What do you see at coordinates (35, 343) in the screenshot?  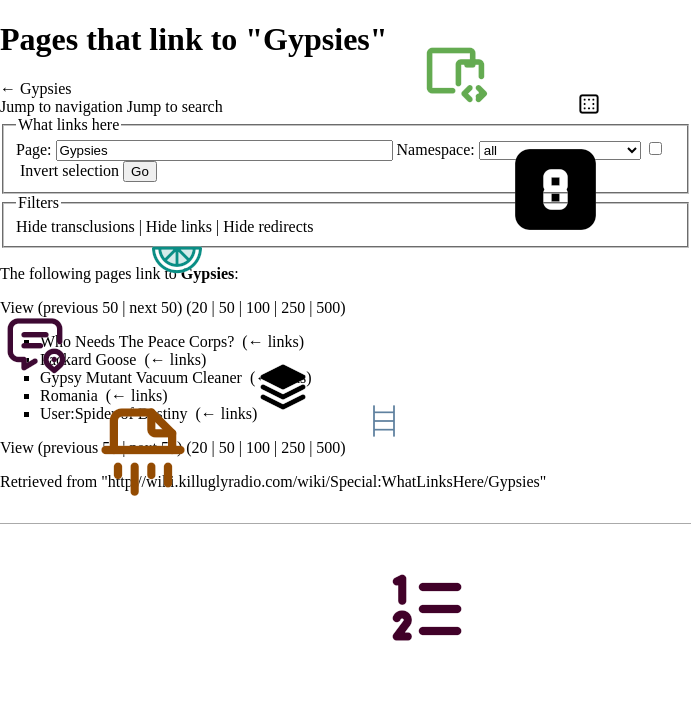 I see `pin a message to a specific location` at bounding box center [35, 343].